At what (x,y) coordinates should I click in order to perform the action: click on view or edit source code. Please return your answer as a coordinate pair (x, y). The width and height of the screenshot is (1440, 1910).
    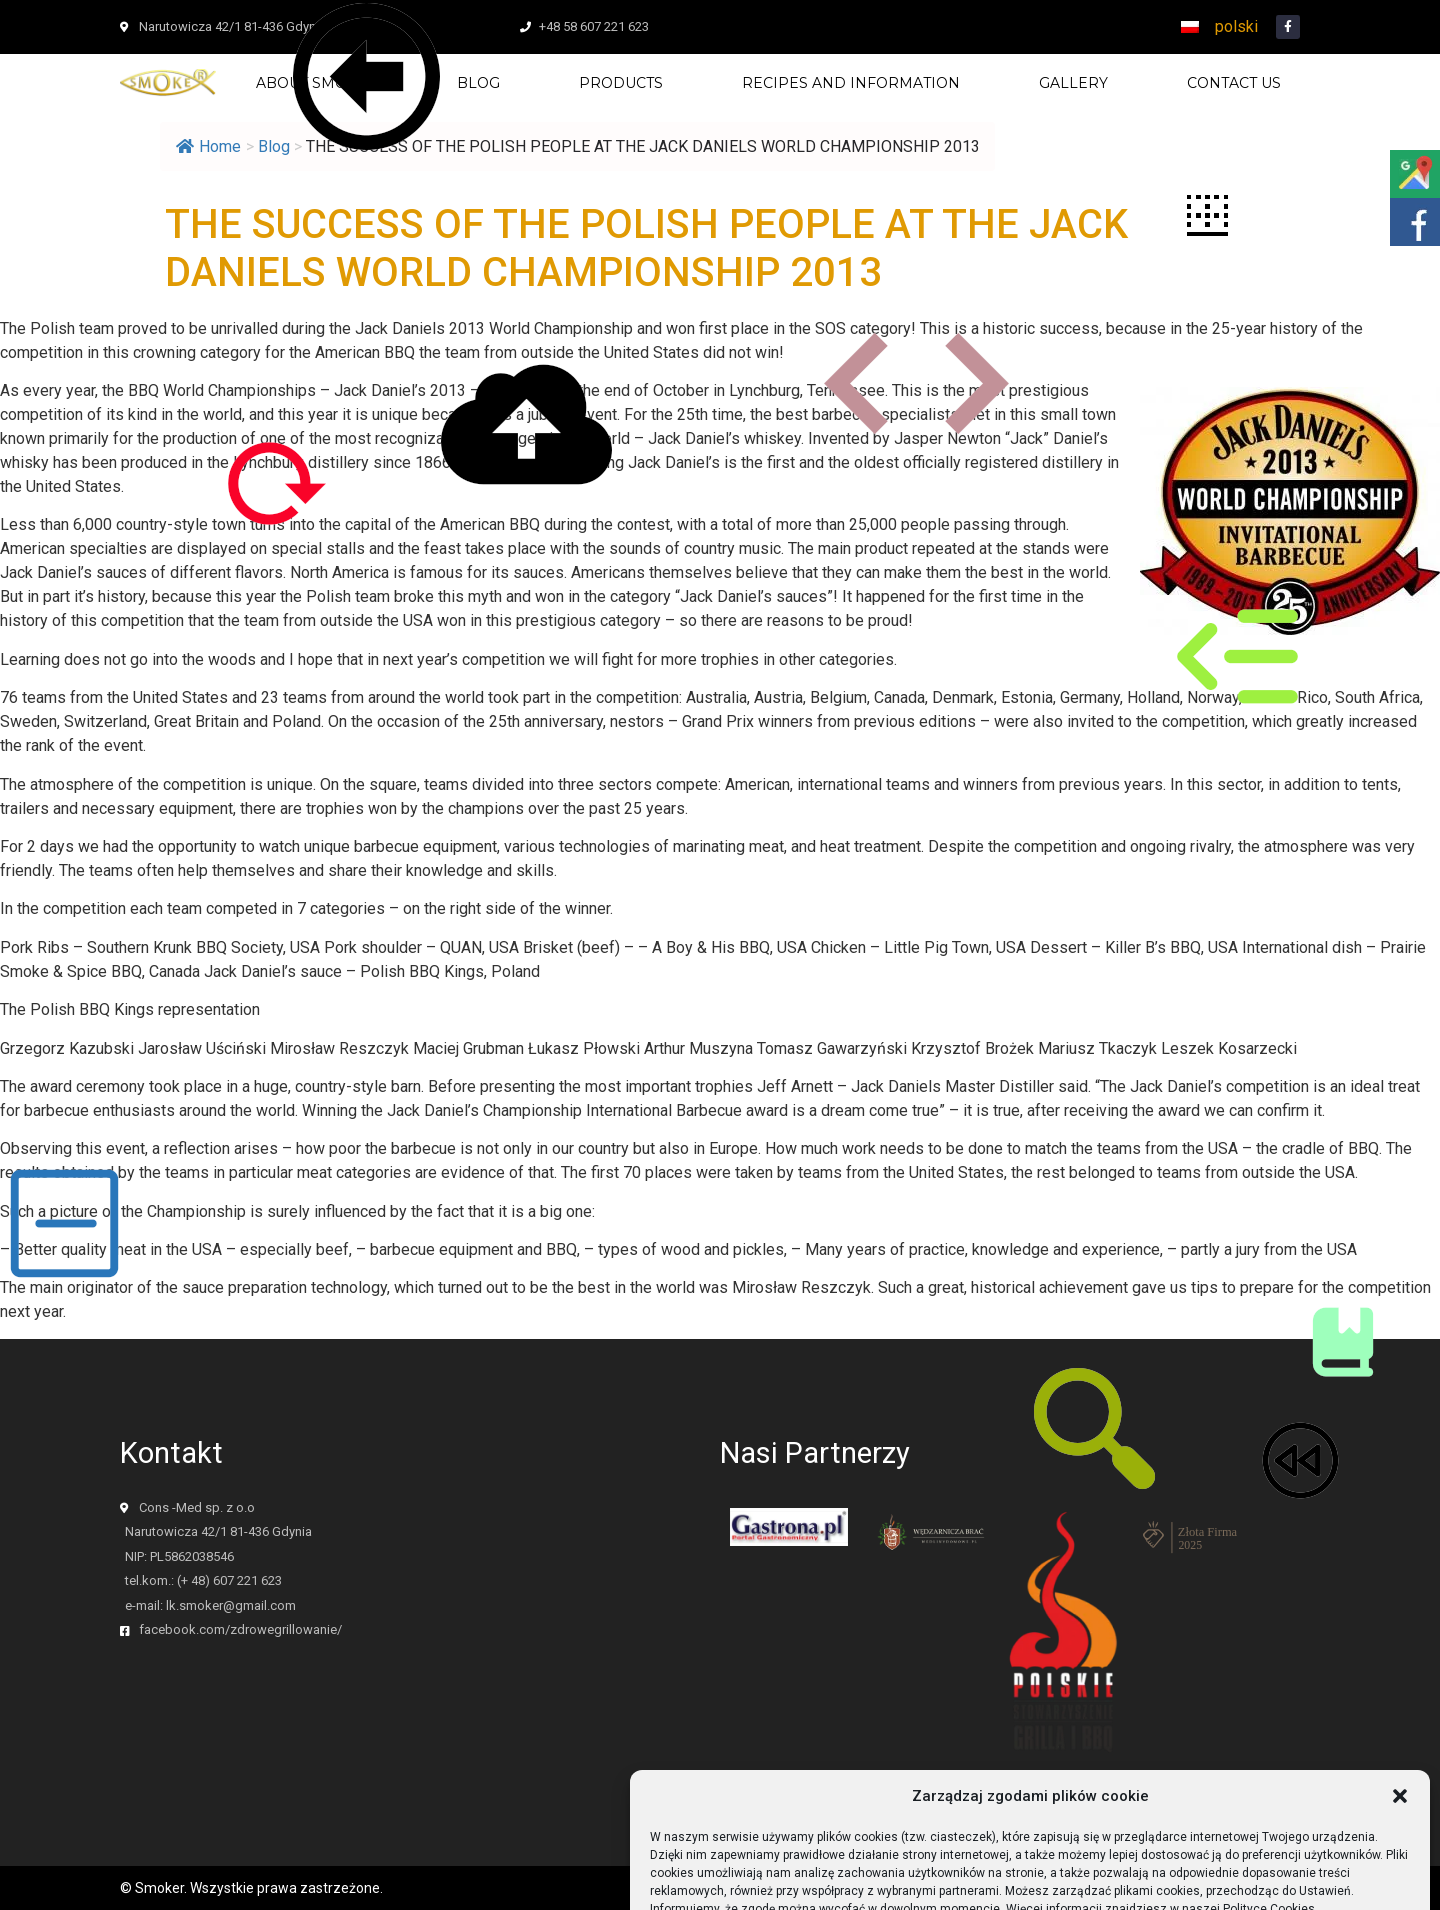
    Looking at the image, I should click on (916, 383).